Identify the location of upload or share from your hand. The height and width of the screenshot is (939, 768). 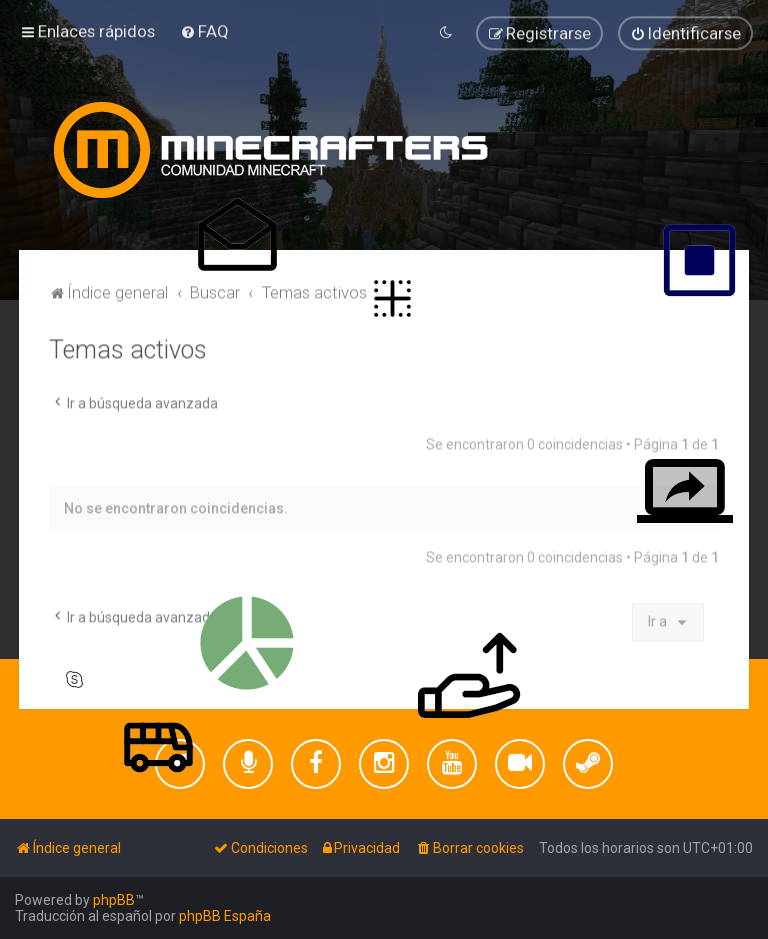
(472, 680).